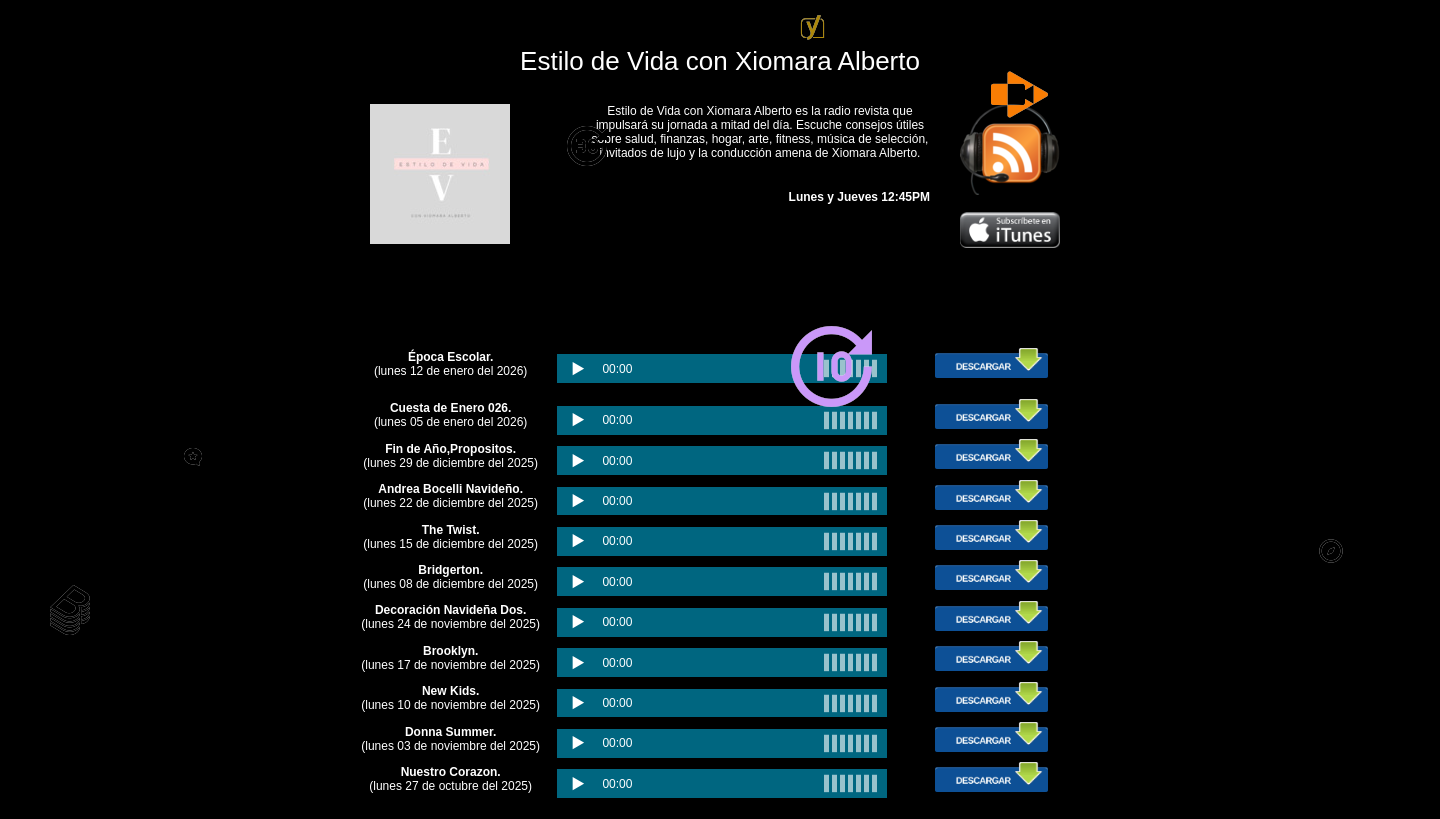  I want to click on yoast SEO plugin logo, so click(812, 27).